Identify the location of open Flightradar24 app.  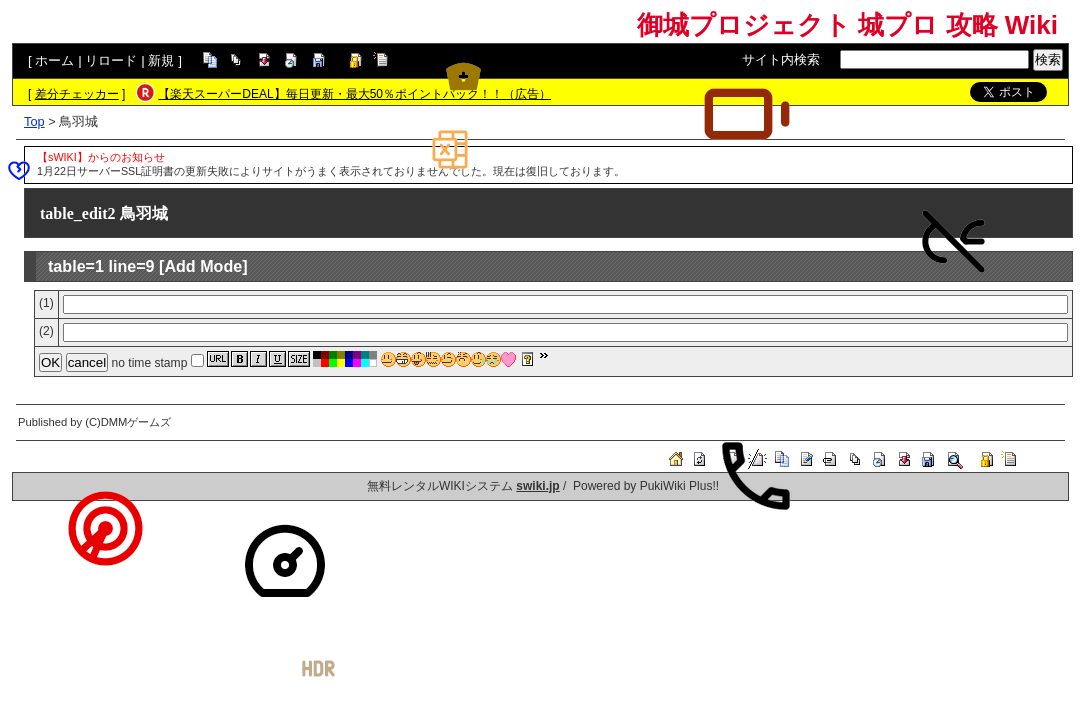
(105, 528).